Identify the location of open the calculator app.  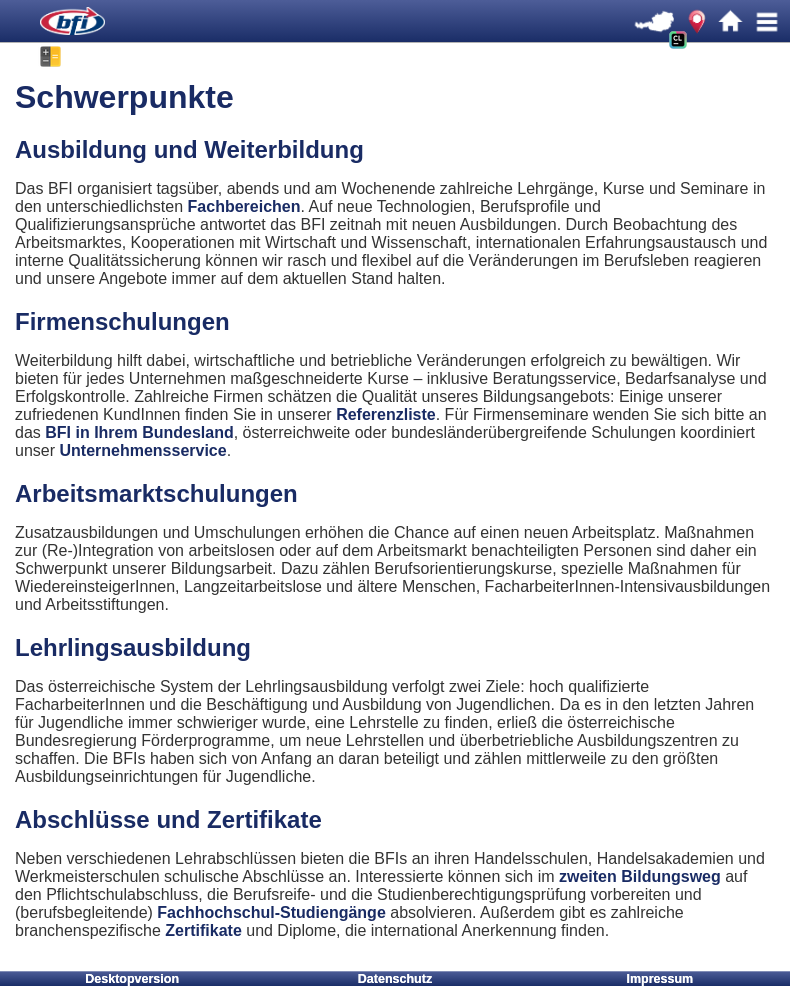
(50, 56).